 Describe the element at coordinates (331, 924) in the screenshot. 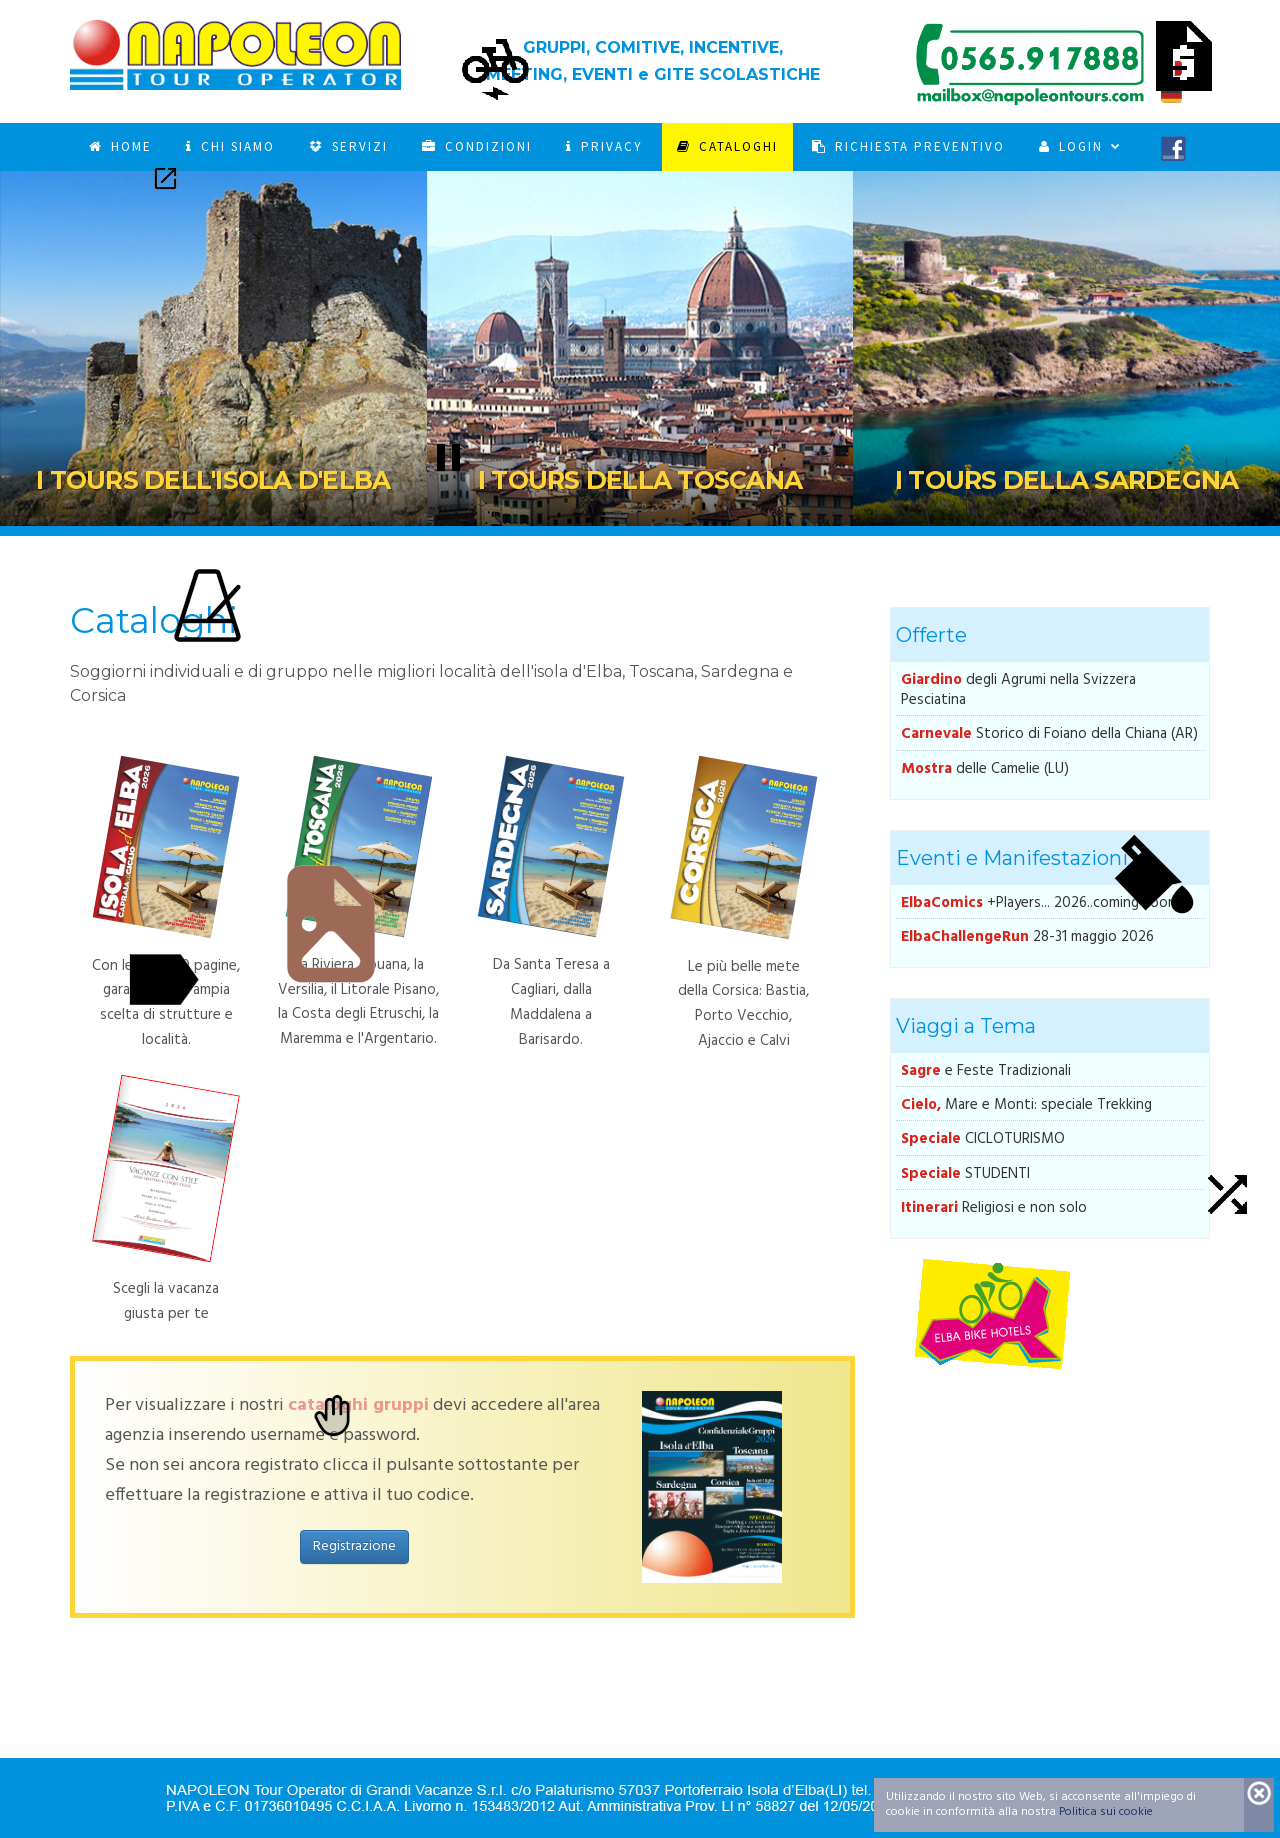

I see `view image file` at that location.